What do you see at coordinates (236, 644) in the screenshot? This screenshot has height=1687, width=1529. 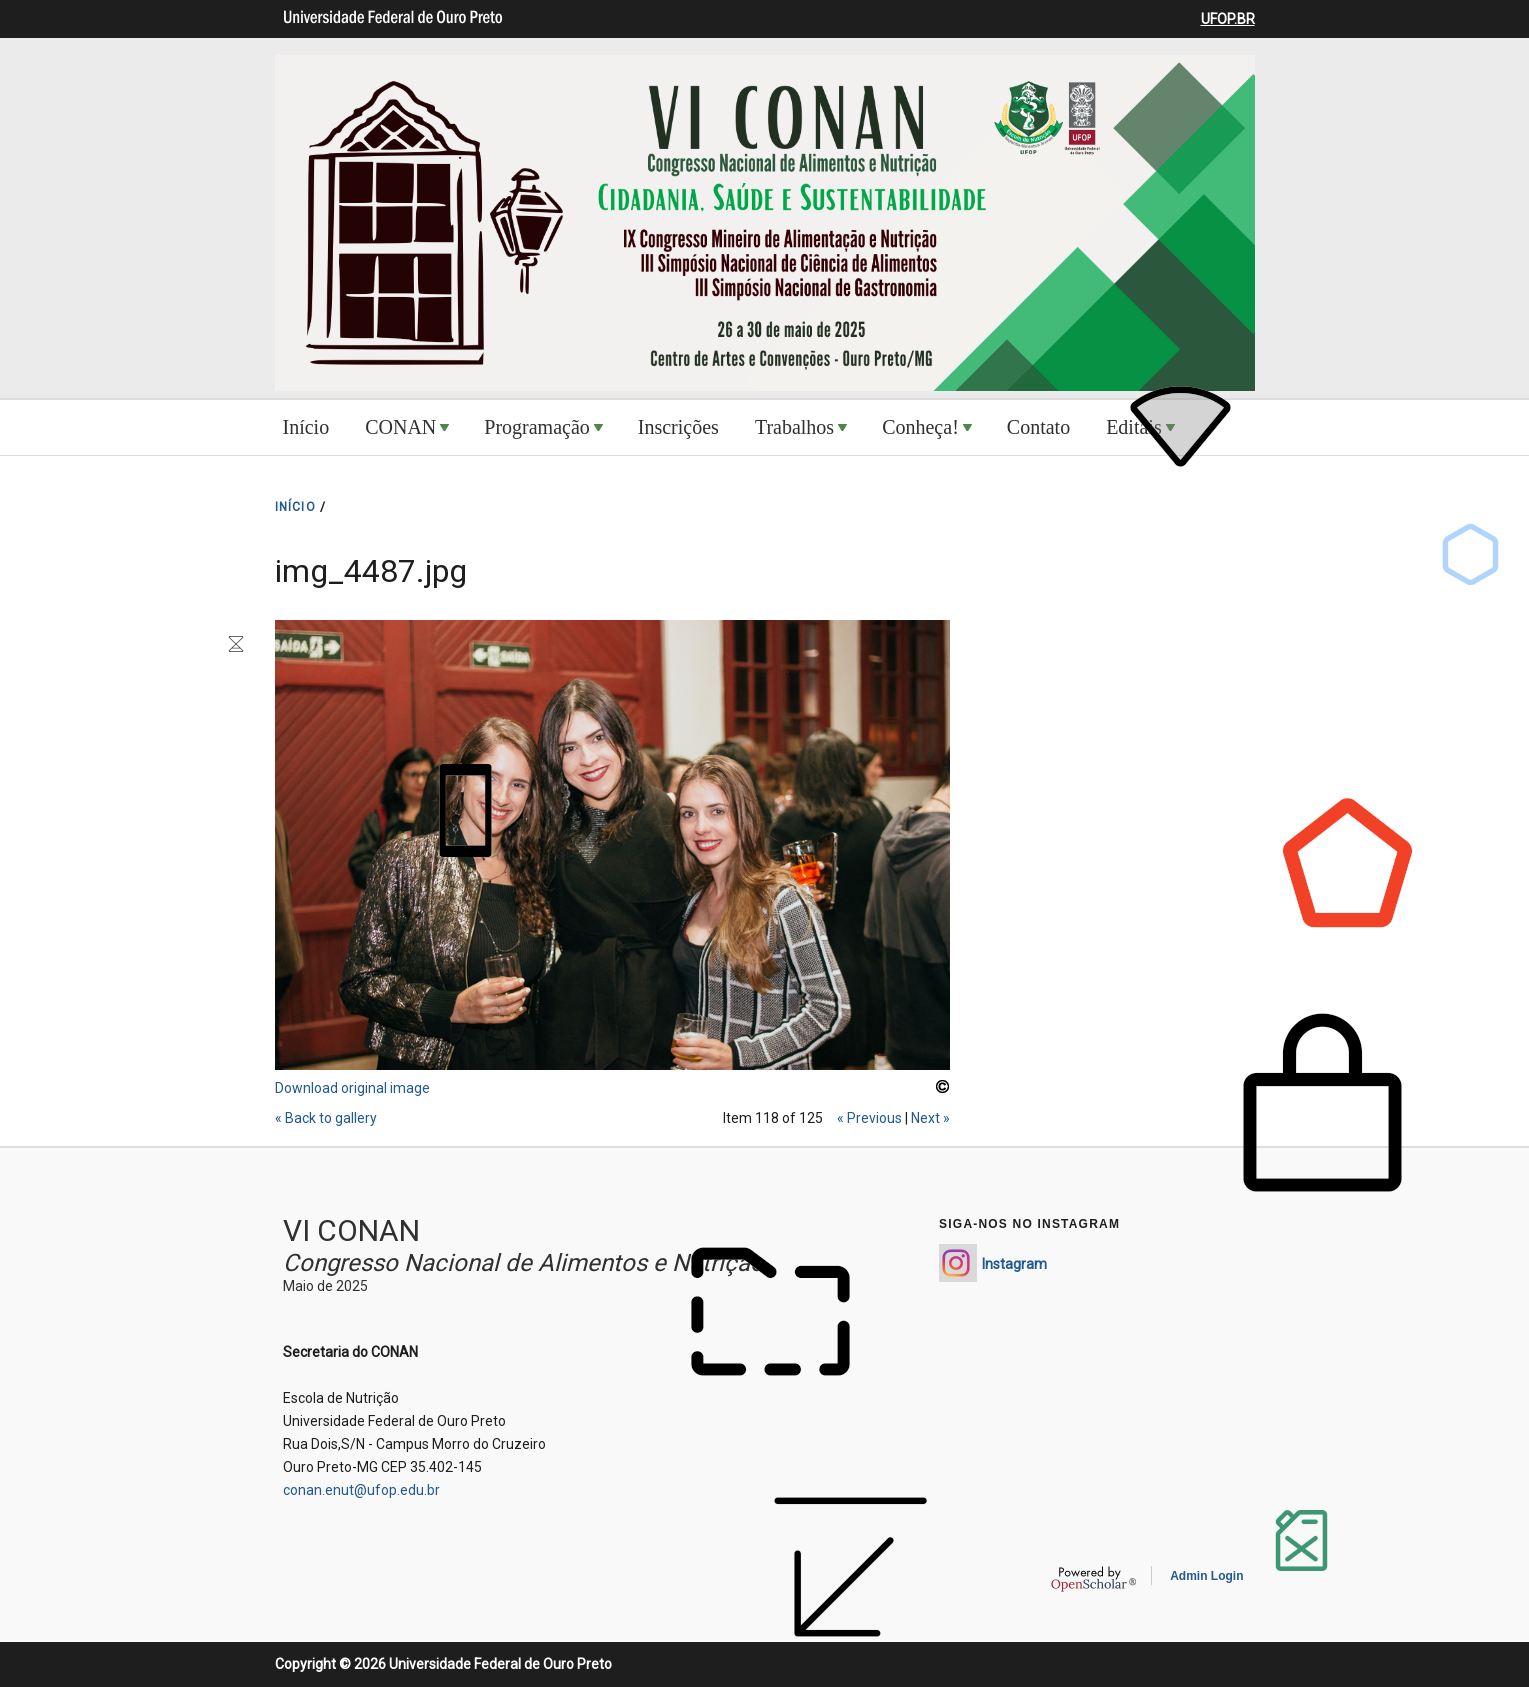 I see `indicates time running low or nearly expired` at bounding box center [236, 644].